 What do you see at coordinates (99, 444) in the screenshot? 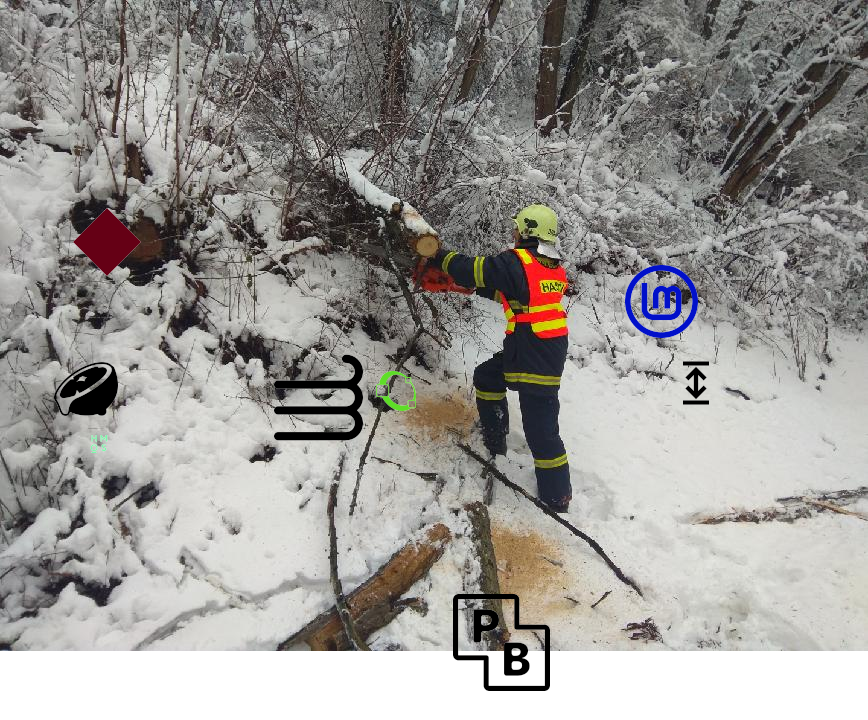
I see `harmonyos operating system logo` at bounding box center [99, 444].